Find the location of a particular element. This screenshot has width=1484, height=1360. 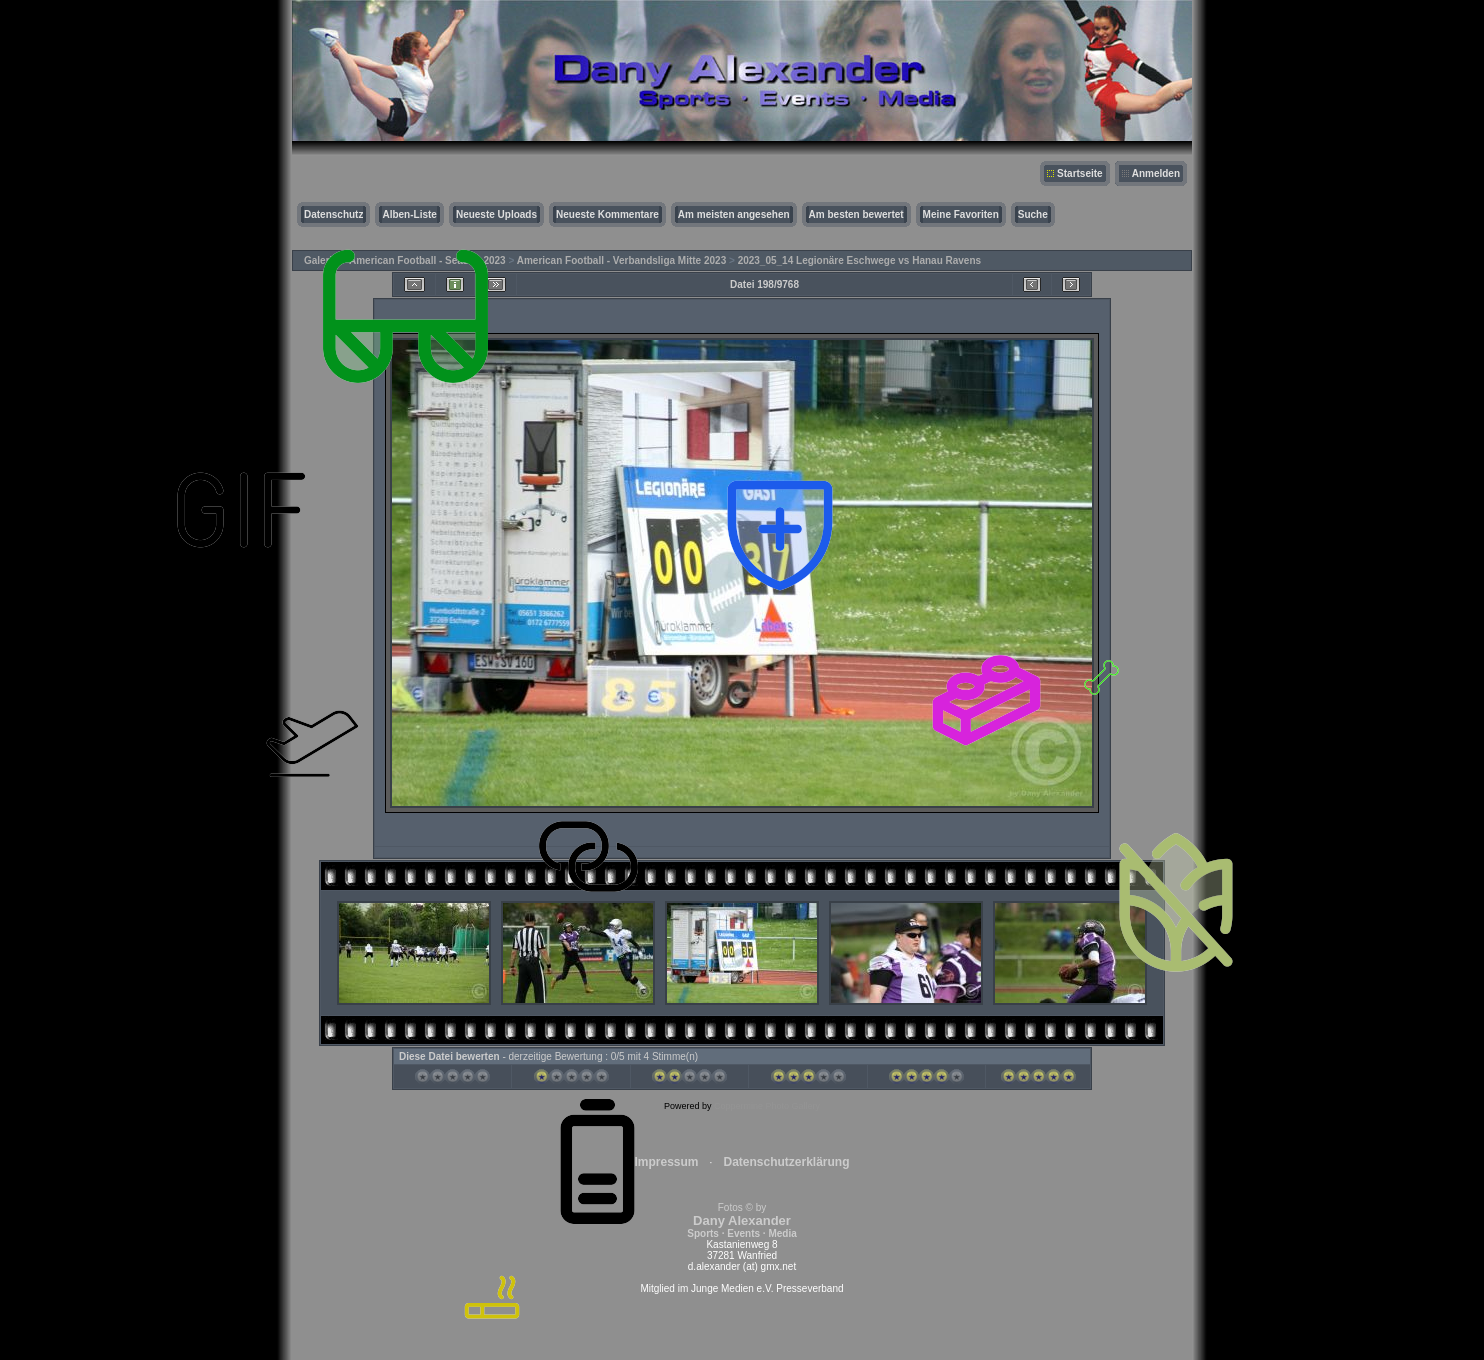

add new security protection is located at coordinates (780, 529).